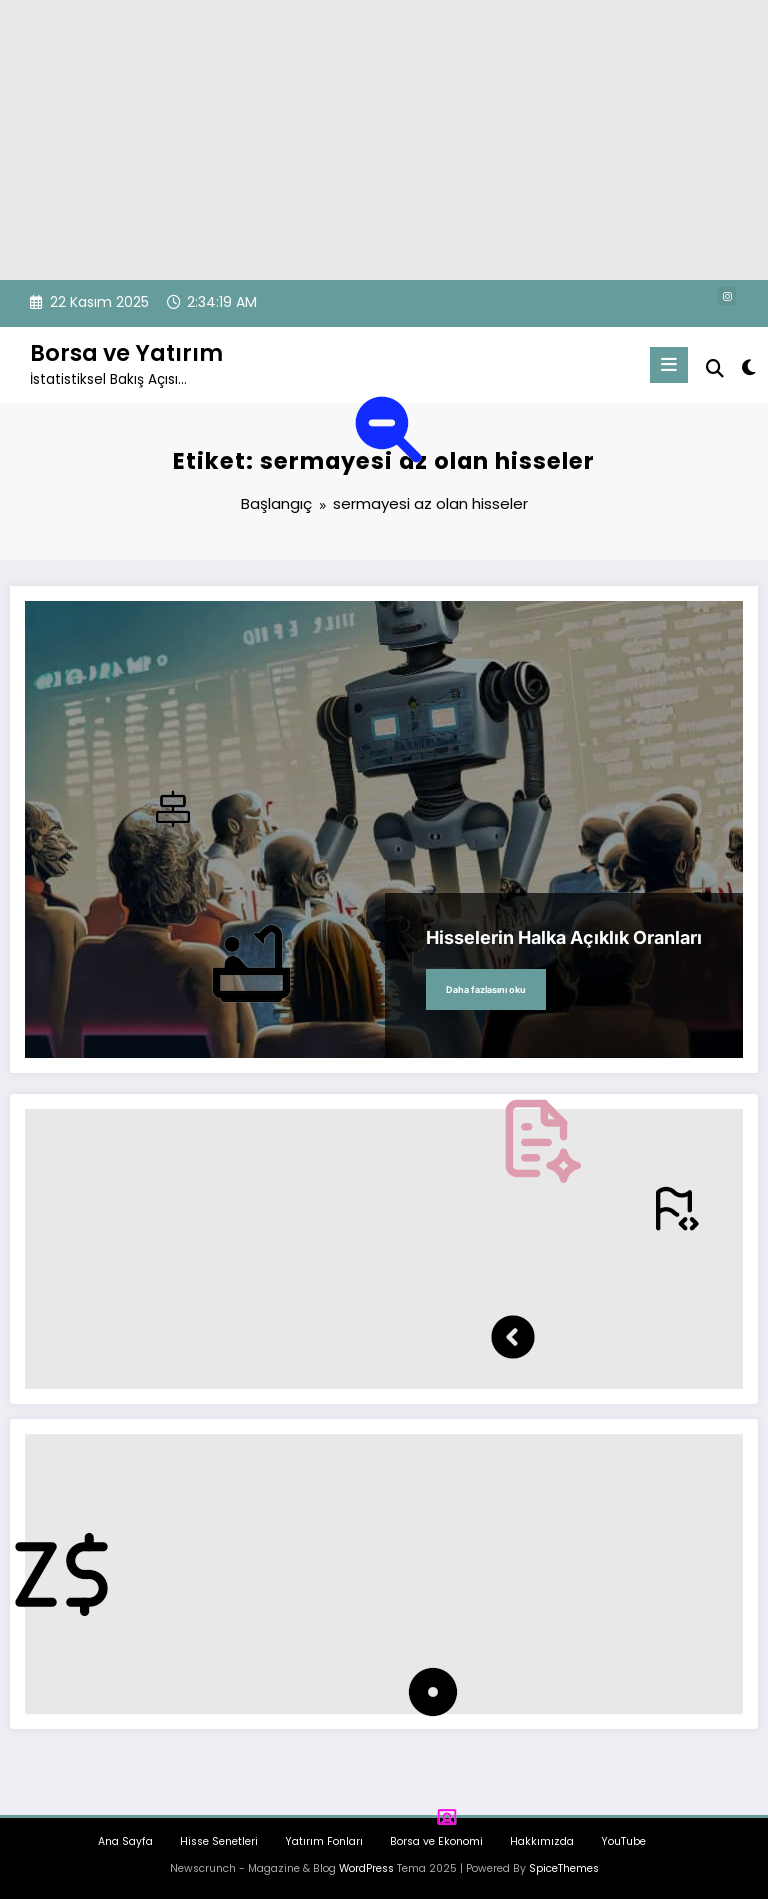 This screenshot has width=768, height=1899. I want to click on align objects to horizontal center, so click(173, 809).